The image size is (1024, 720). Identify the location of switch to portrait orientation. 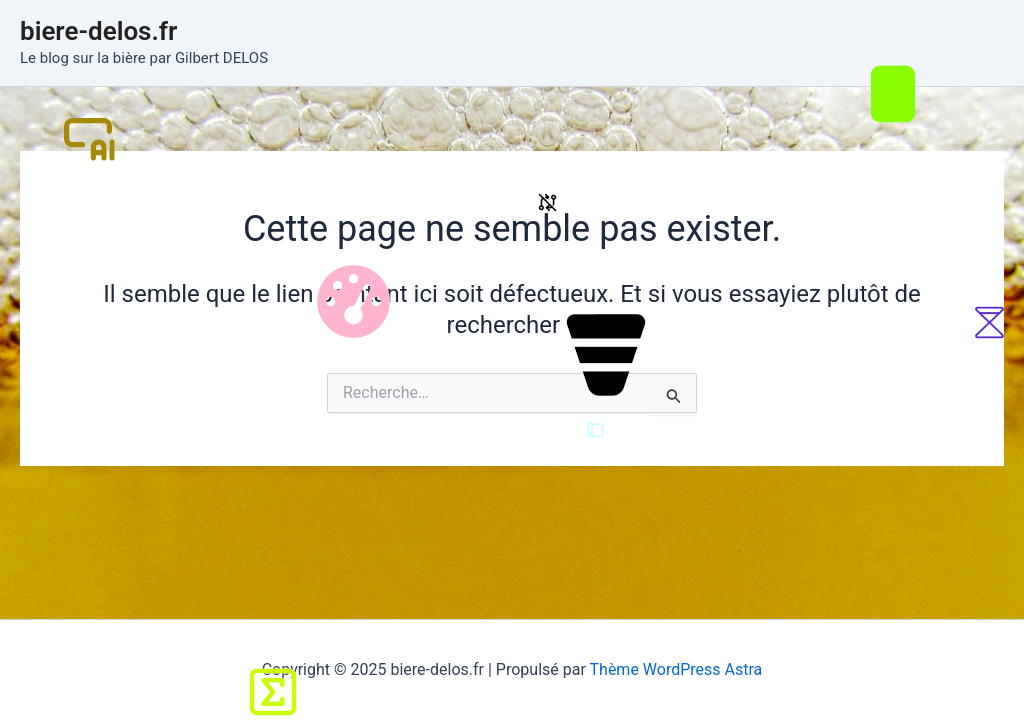
(893, 94).